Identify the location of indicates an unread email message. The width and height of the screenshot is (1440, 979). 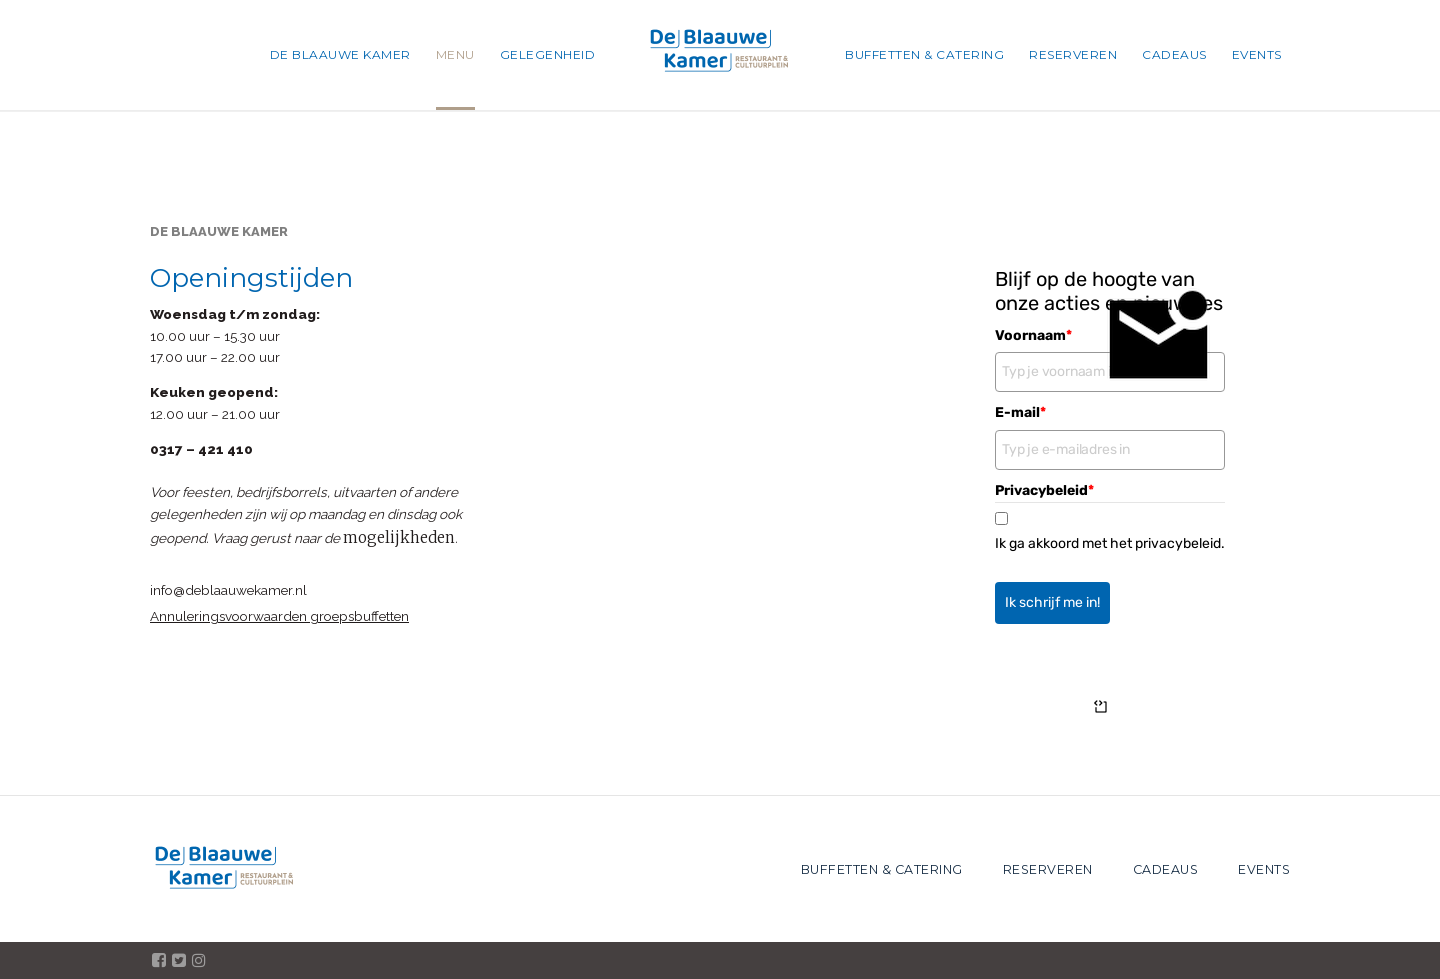
(1158, 339).